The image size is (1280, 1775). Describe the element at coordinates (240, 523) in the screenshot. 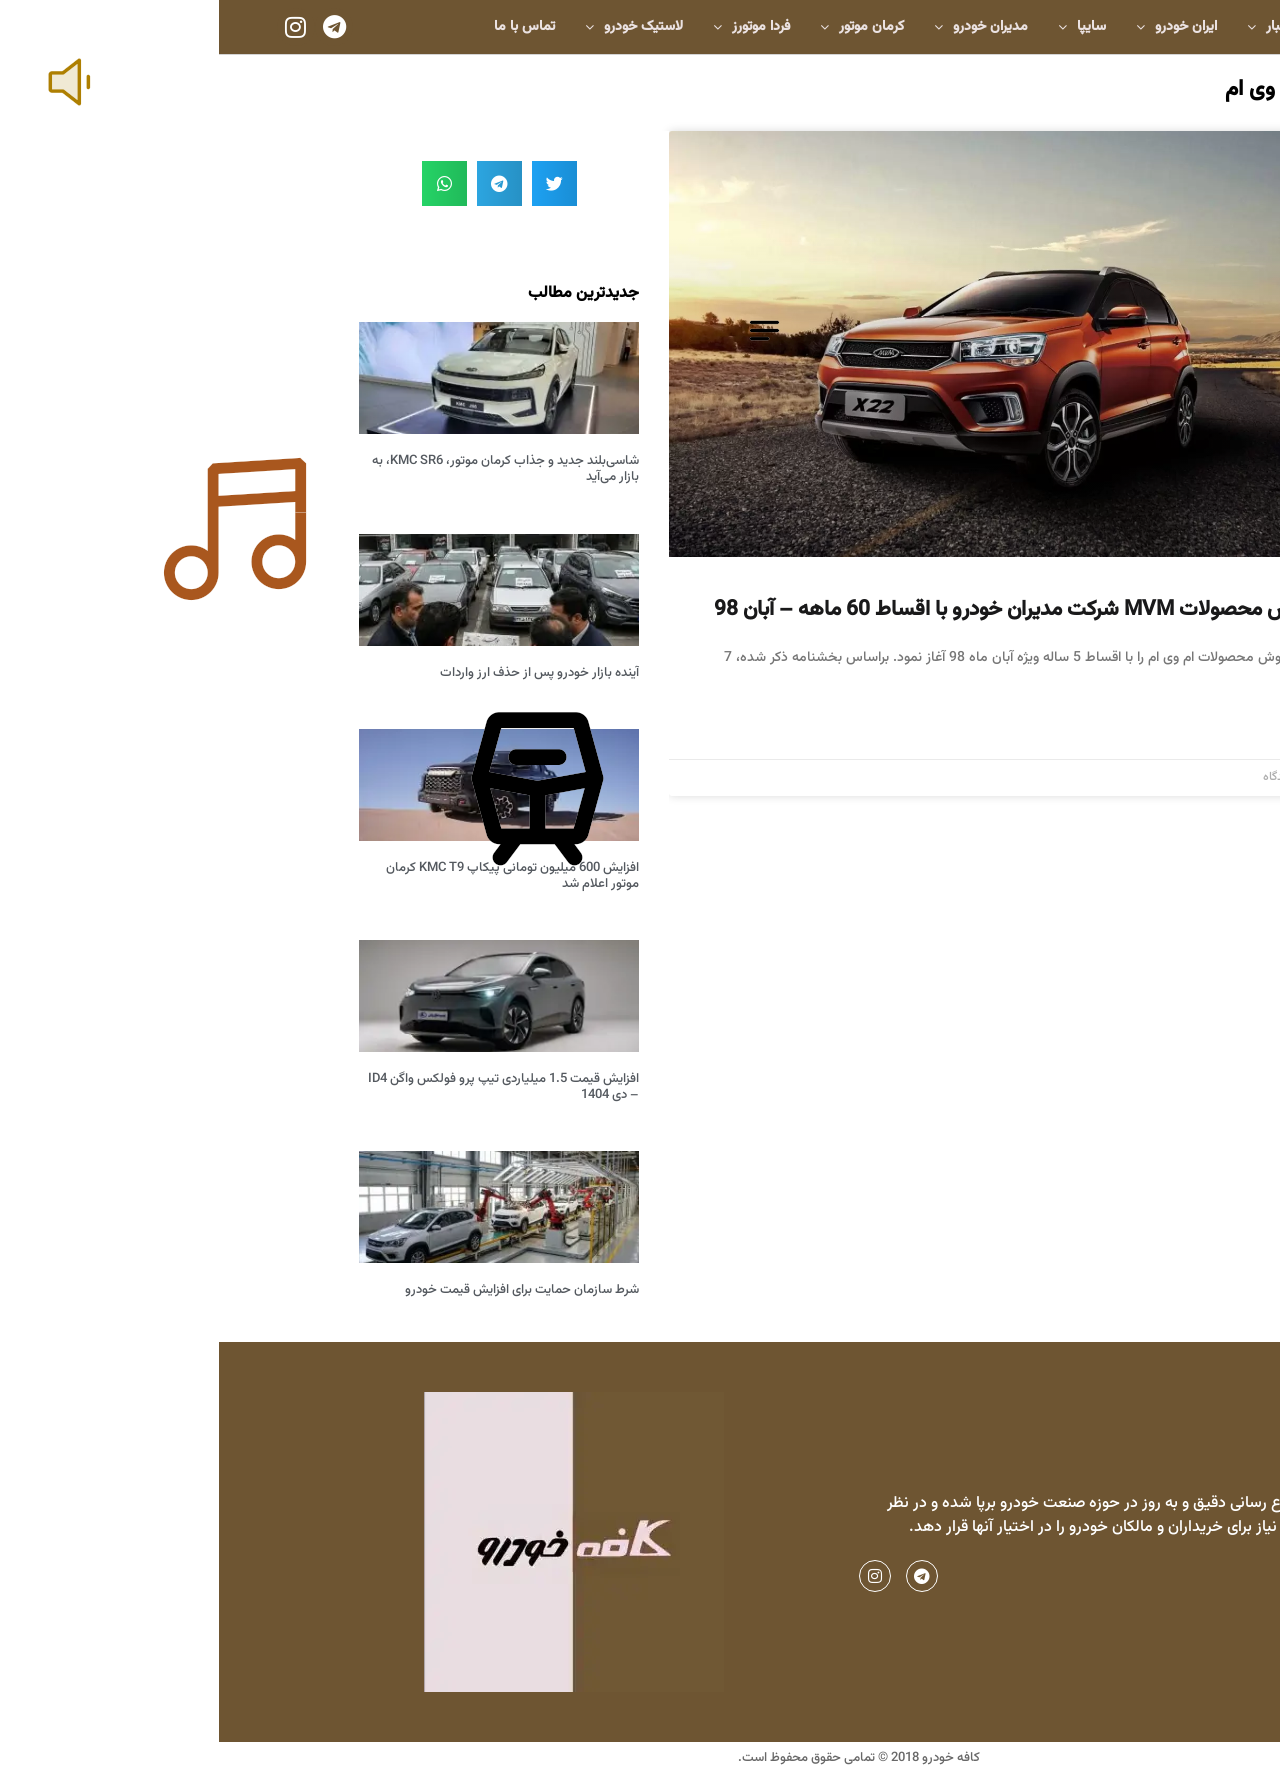

I see `access music files or audio content` at that location.